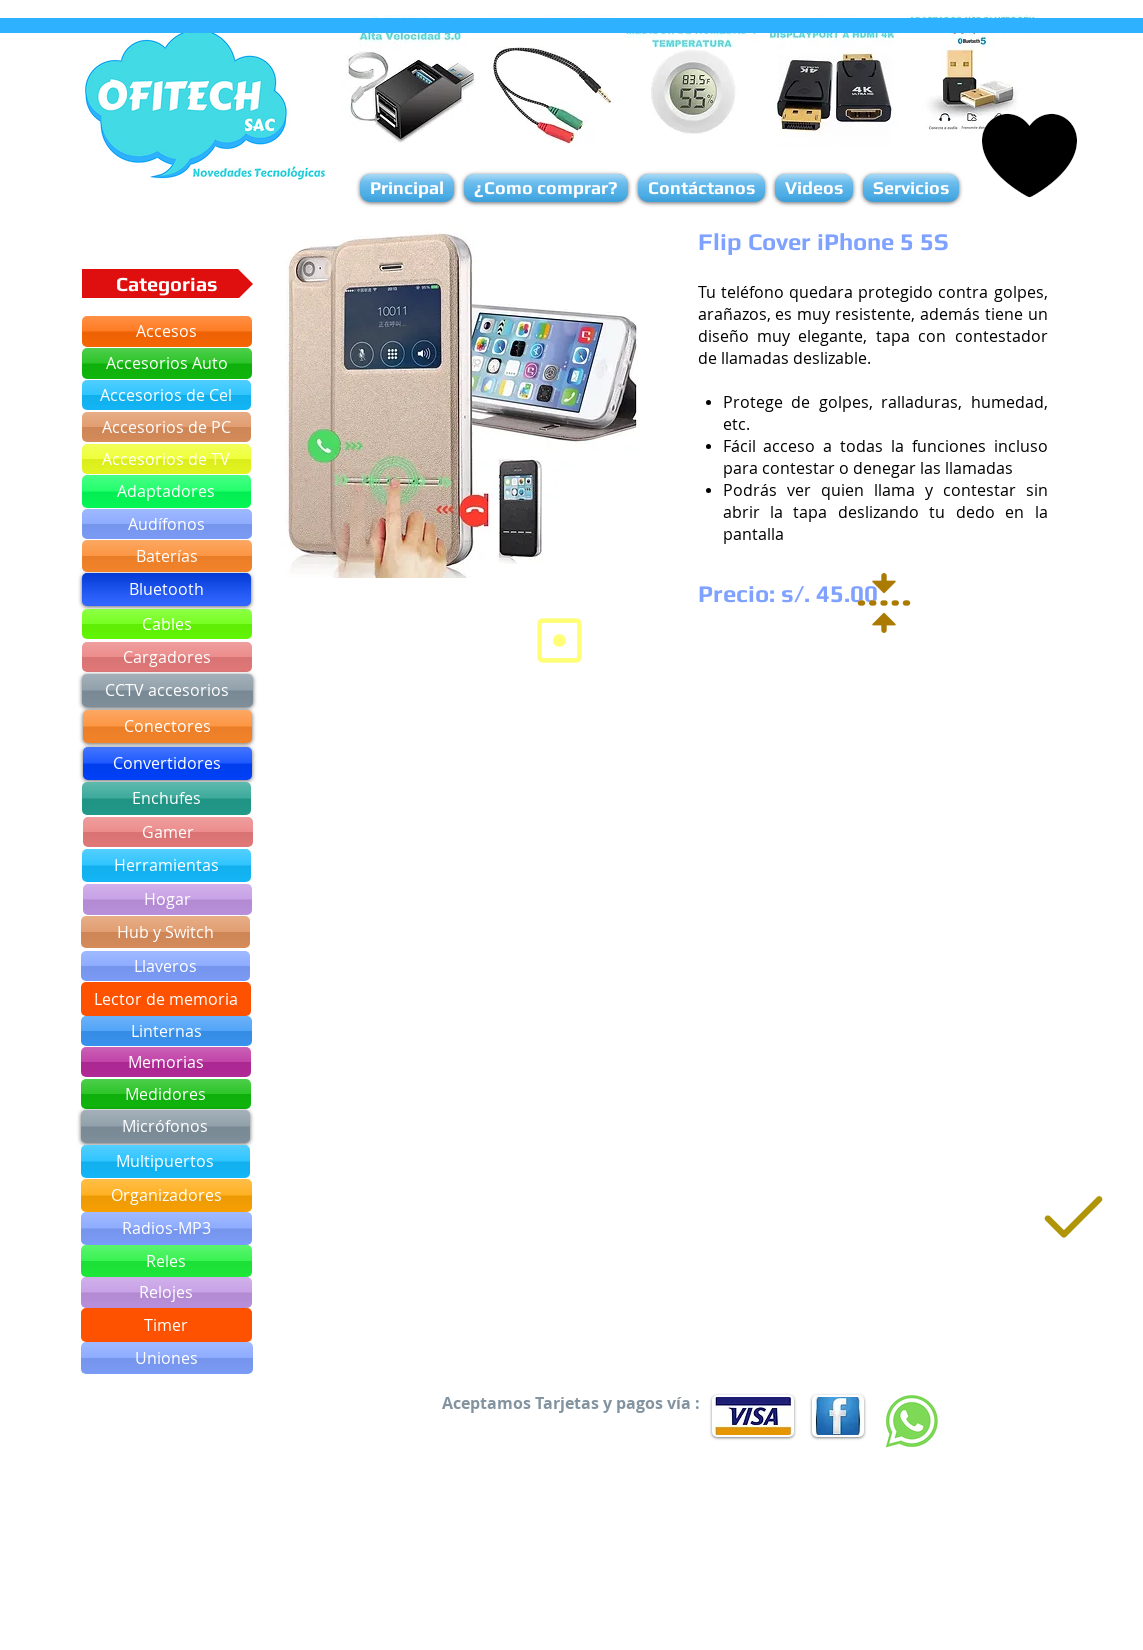  Describe the element at coordinates (1029, 155) in the screenshot. I see `add to favorites` at that location.